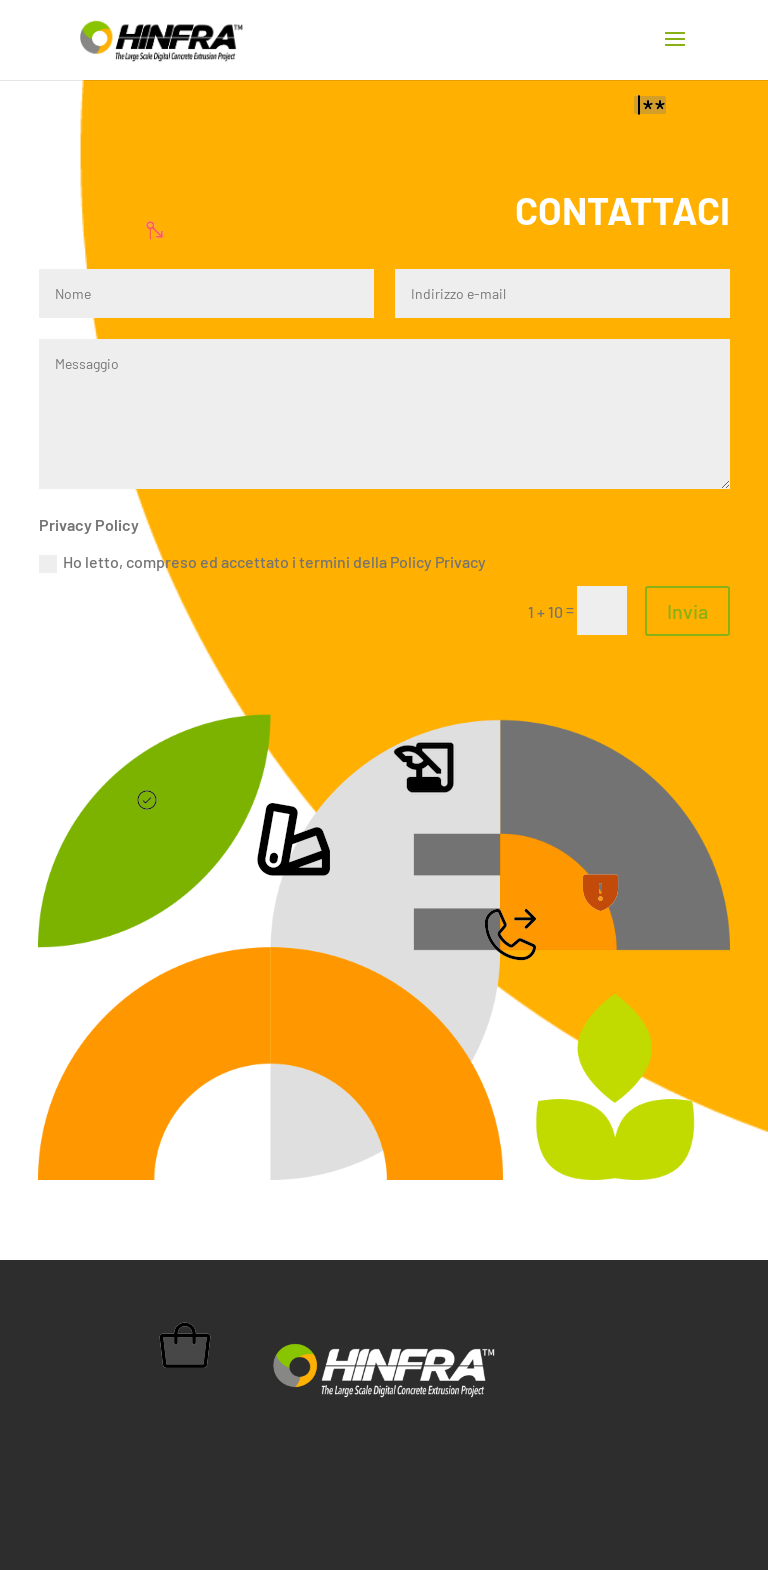 Image resolution: width=768 pixels, height=1570 pixels. Describe the element at coordinates (154, 230) in the screenshot. I see `take the first right exit at the roundabout` at that location.